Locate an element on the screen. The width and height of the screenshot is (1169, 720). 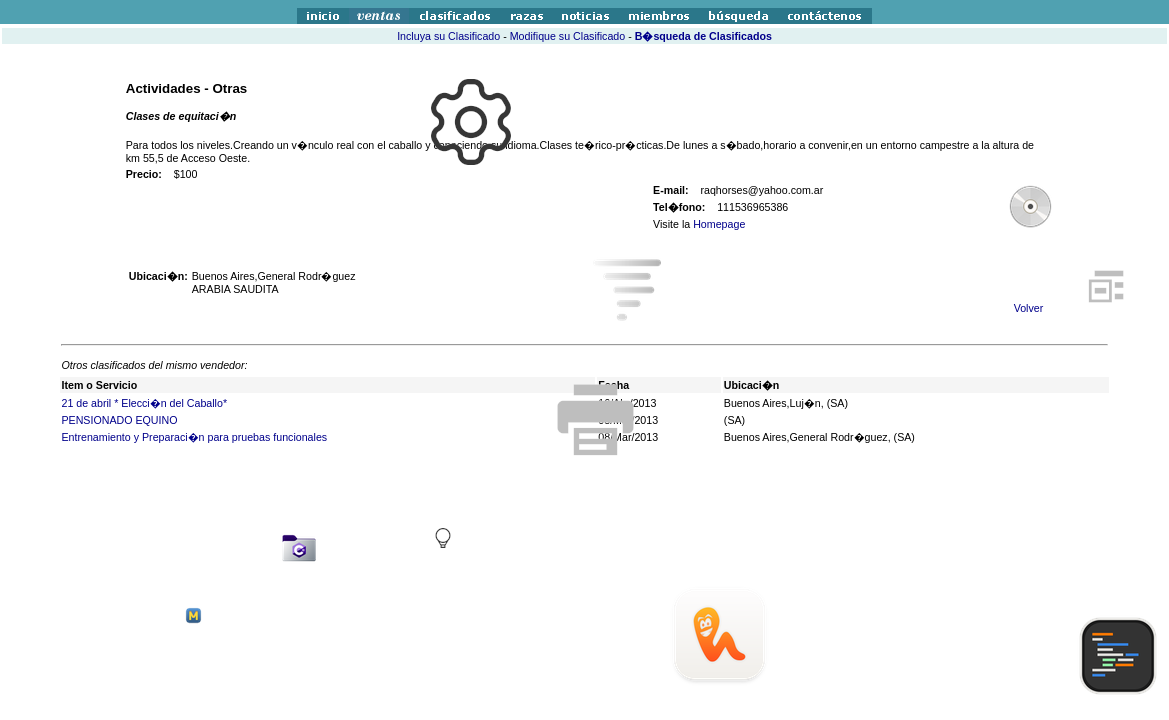
print the current document is located at coordinates (595, 422).